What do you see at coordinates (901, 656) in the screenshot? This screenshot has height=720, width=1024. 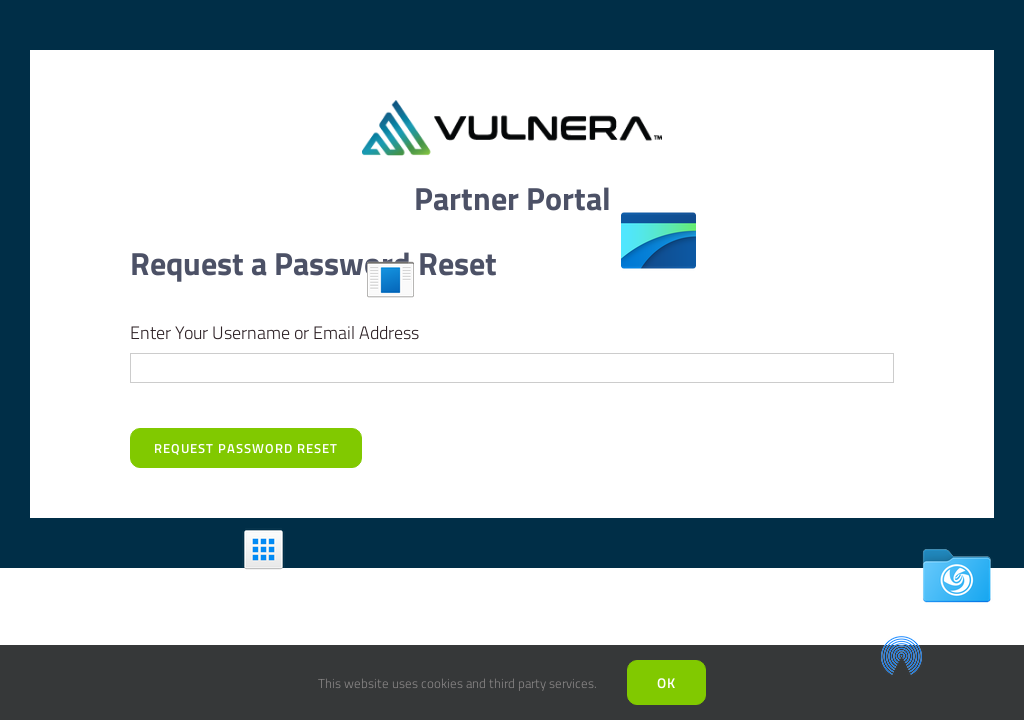 I see `share files wirelessly via AirDrop` at bounding box center [901, 656].